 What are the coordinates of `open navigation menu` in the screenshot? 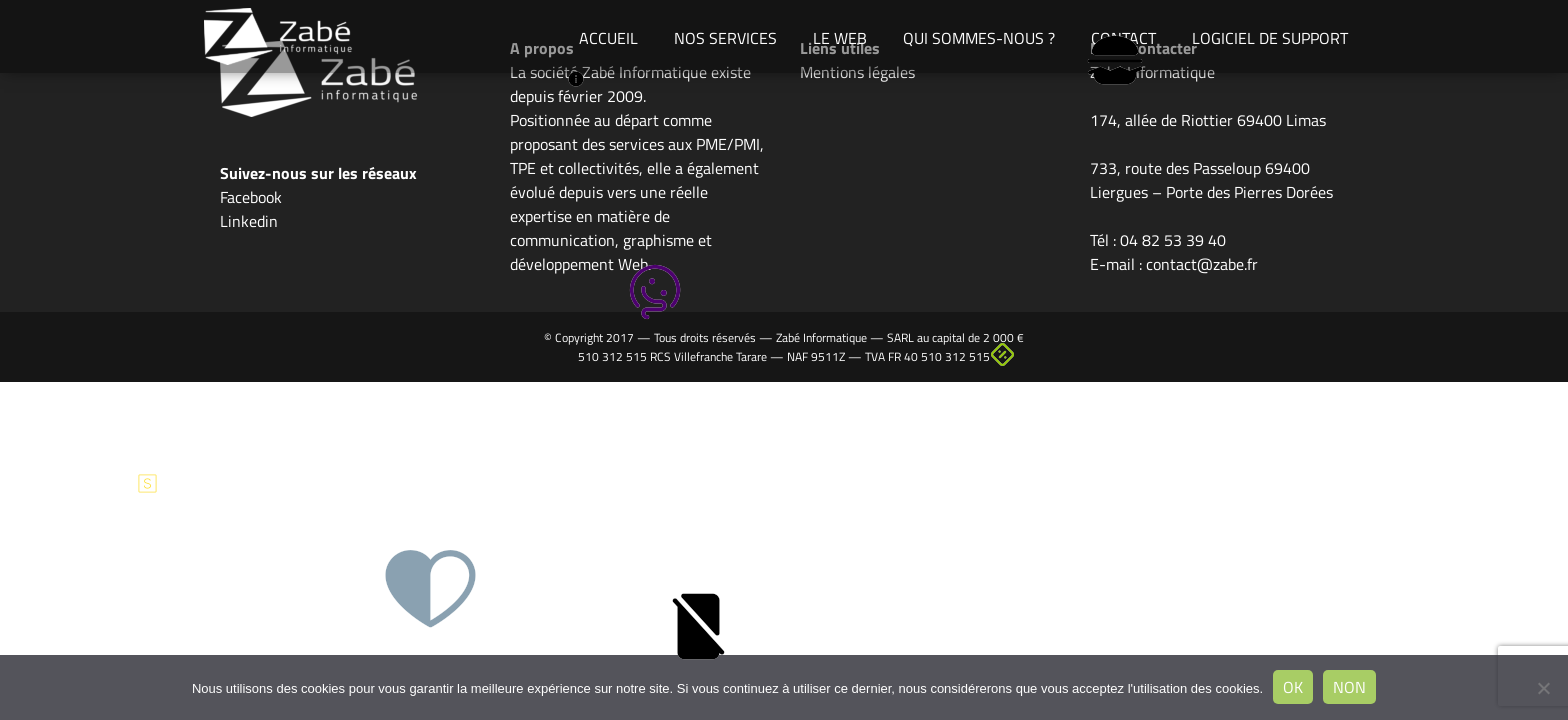 It's located at (1115, 61).